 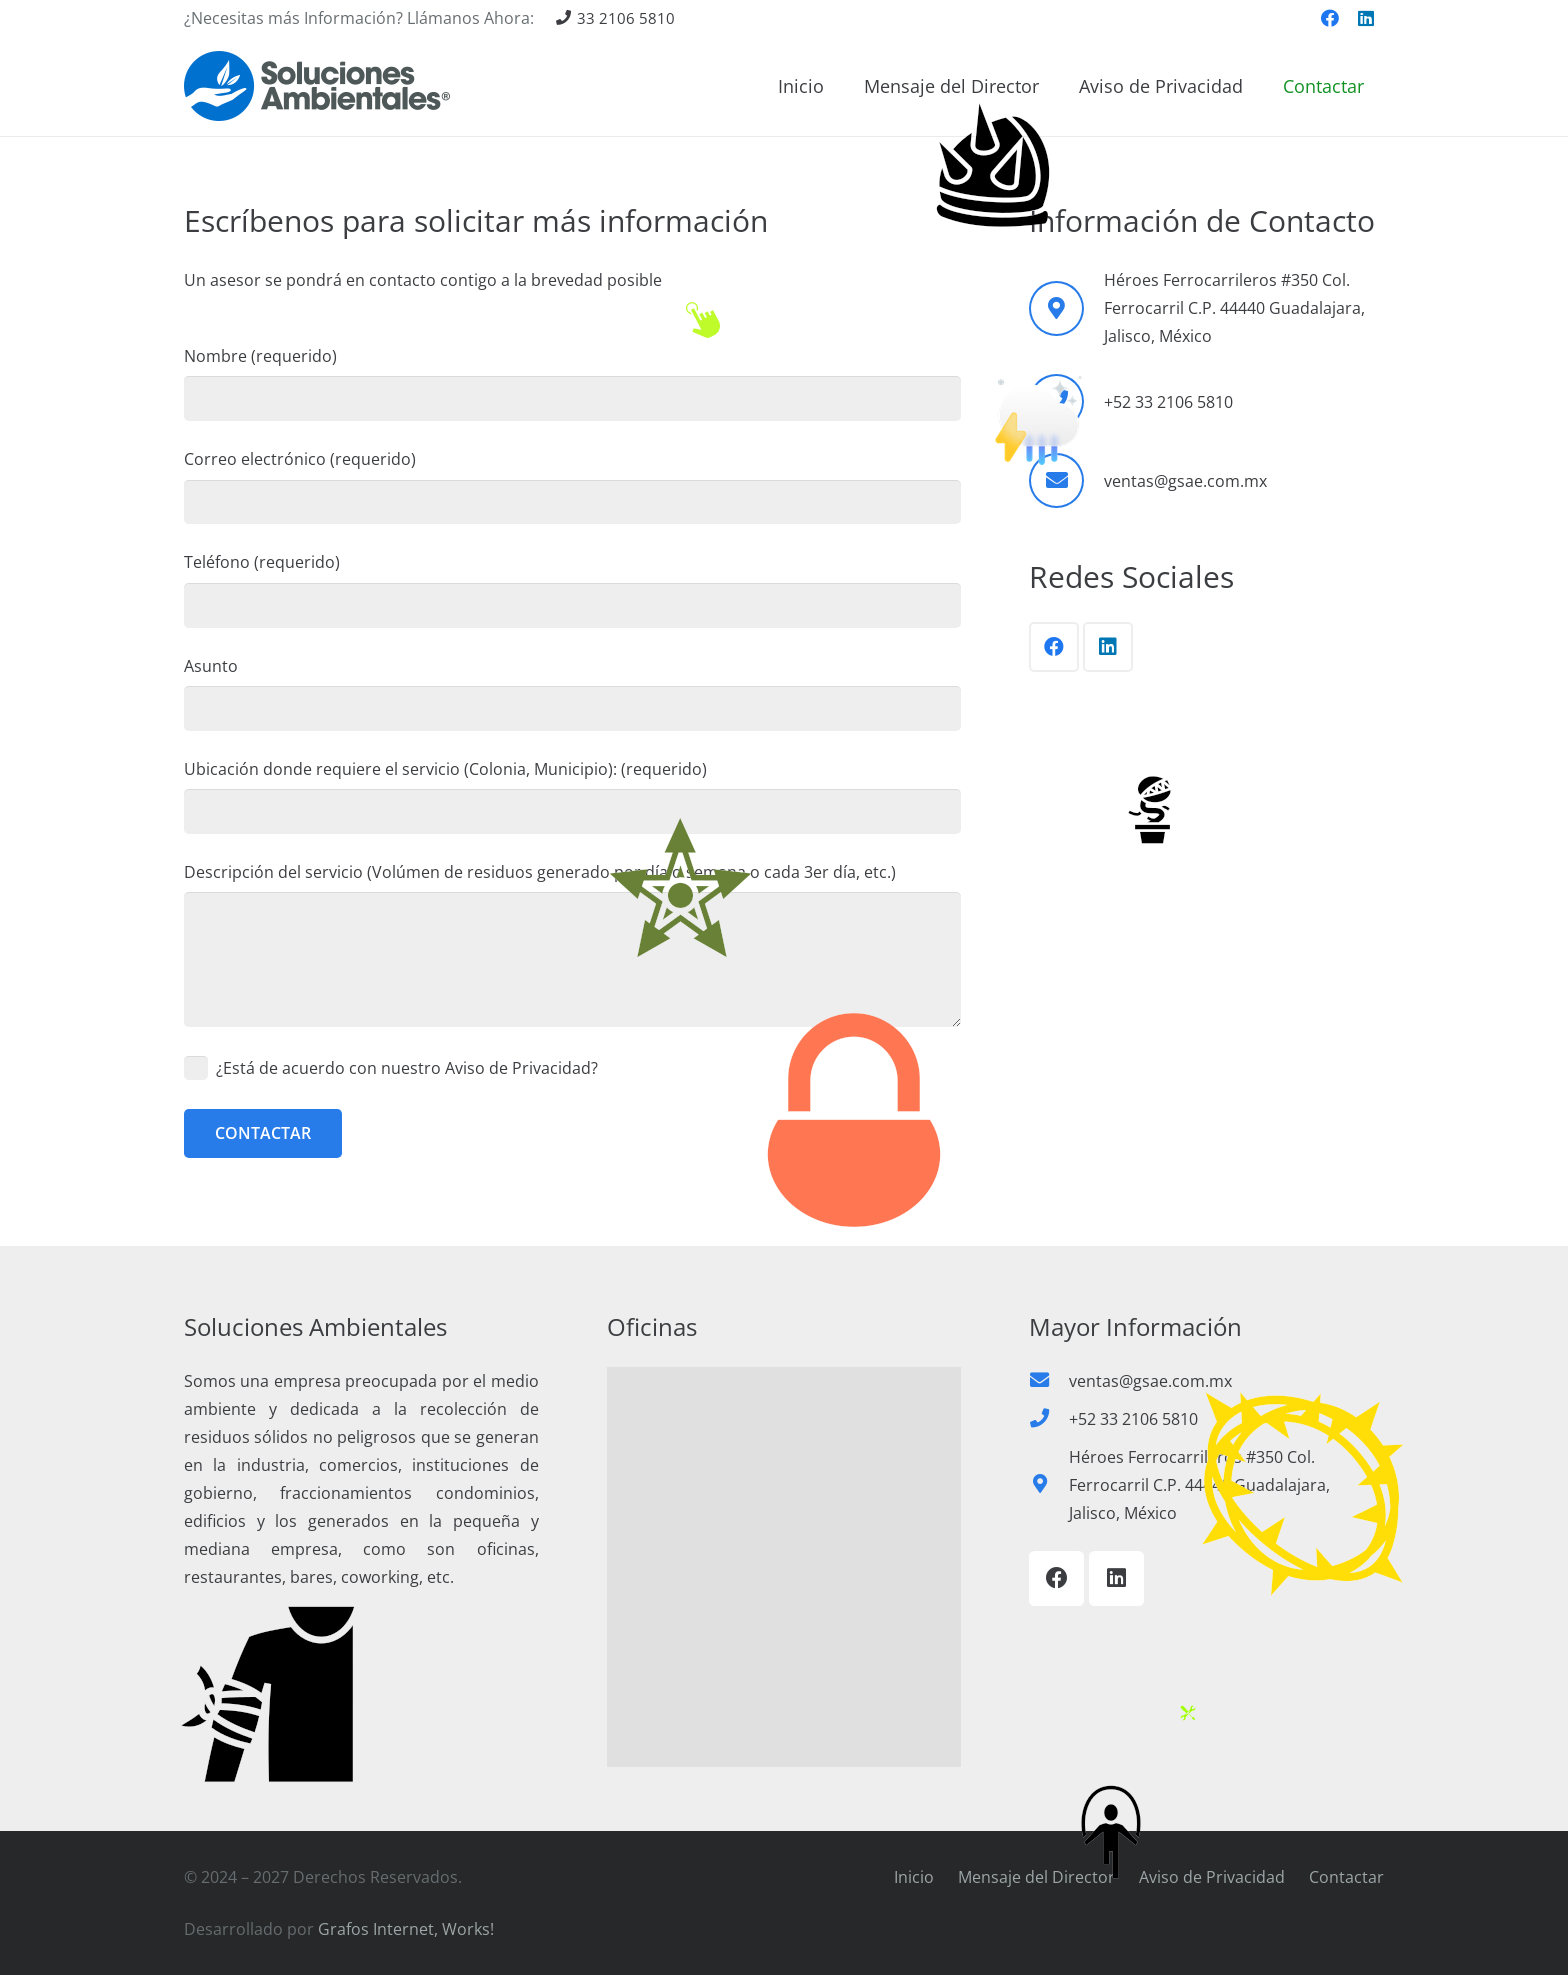 I want to click on report an injury or health issue, so click(x=265, y=1694).